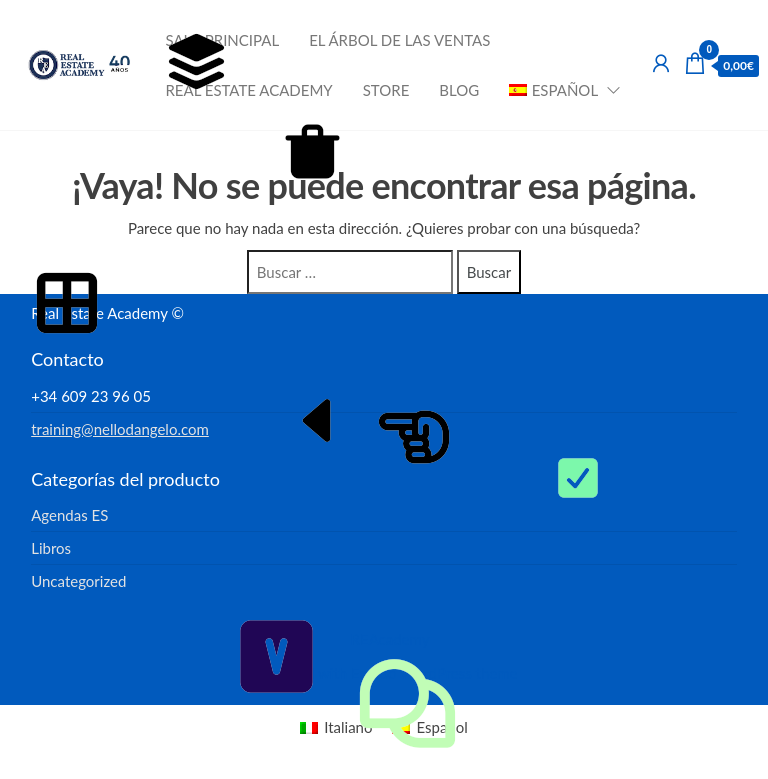  Describe the element at coordinates (312, 151) in the screenshot. I see `delete selected item` at that location.